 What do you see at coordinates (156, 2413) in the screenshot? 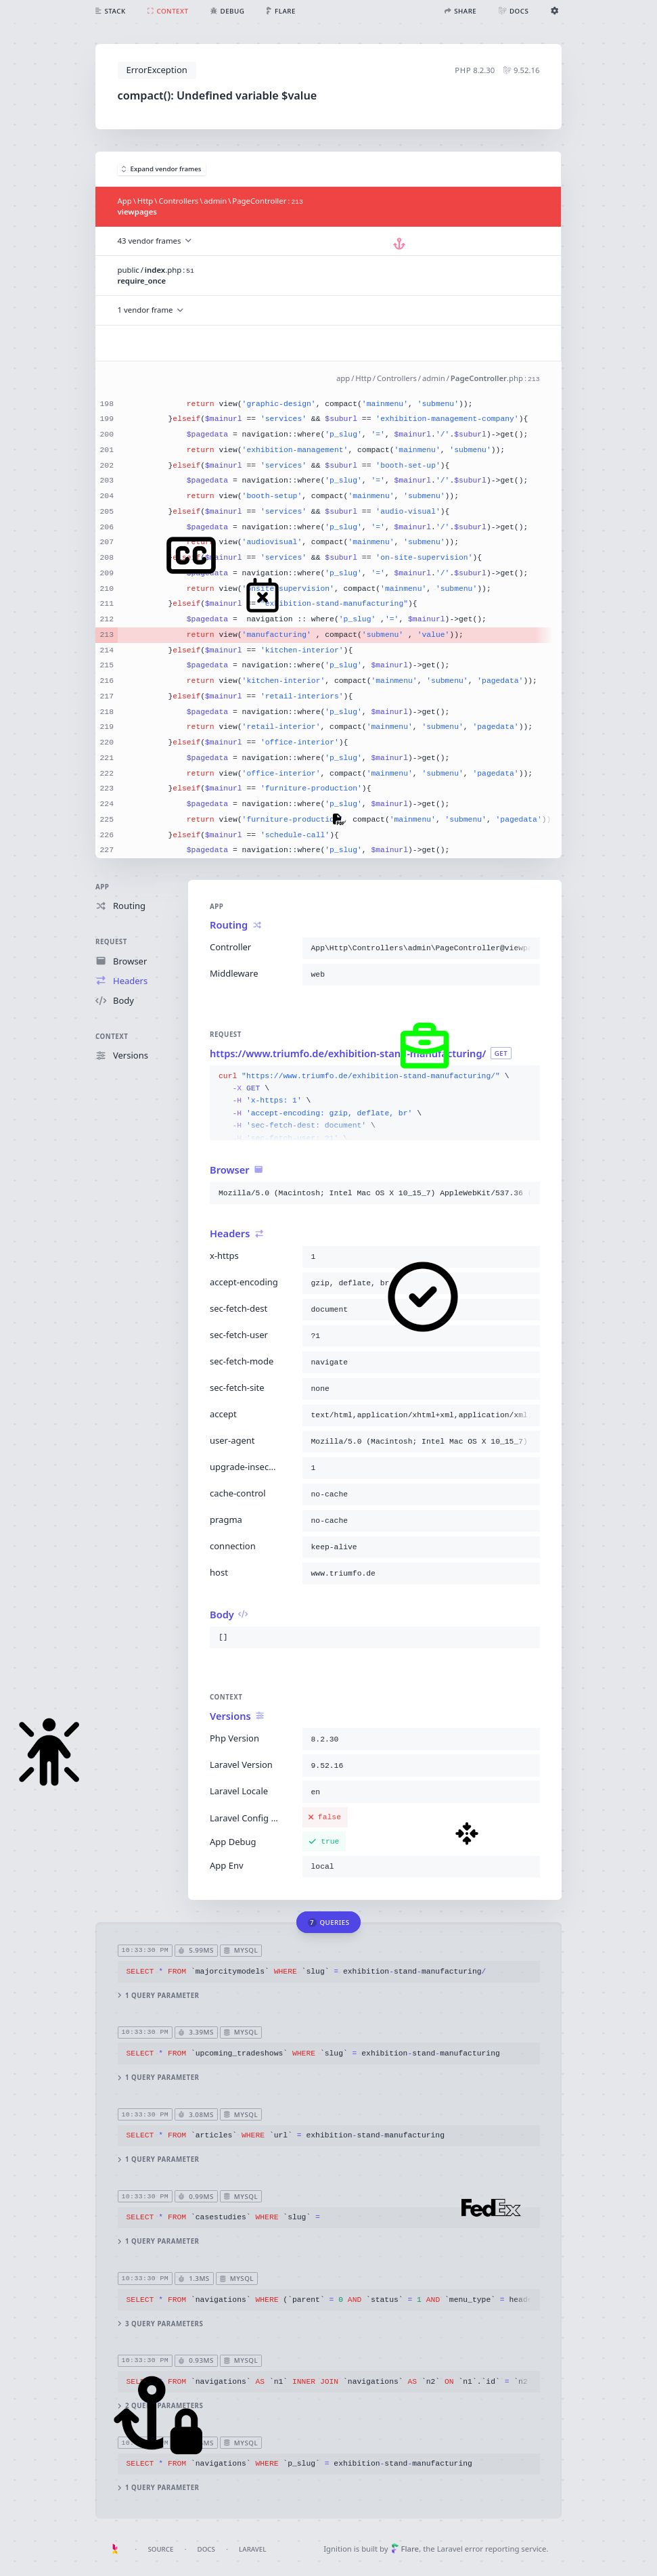
I see `lock or secure an anchor point` at bounding box center [156, 2413].